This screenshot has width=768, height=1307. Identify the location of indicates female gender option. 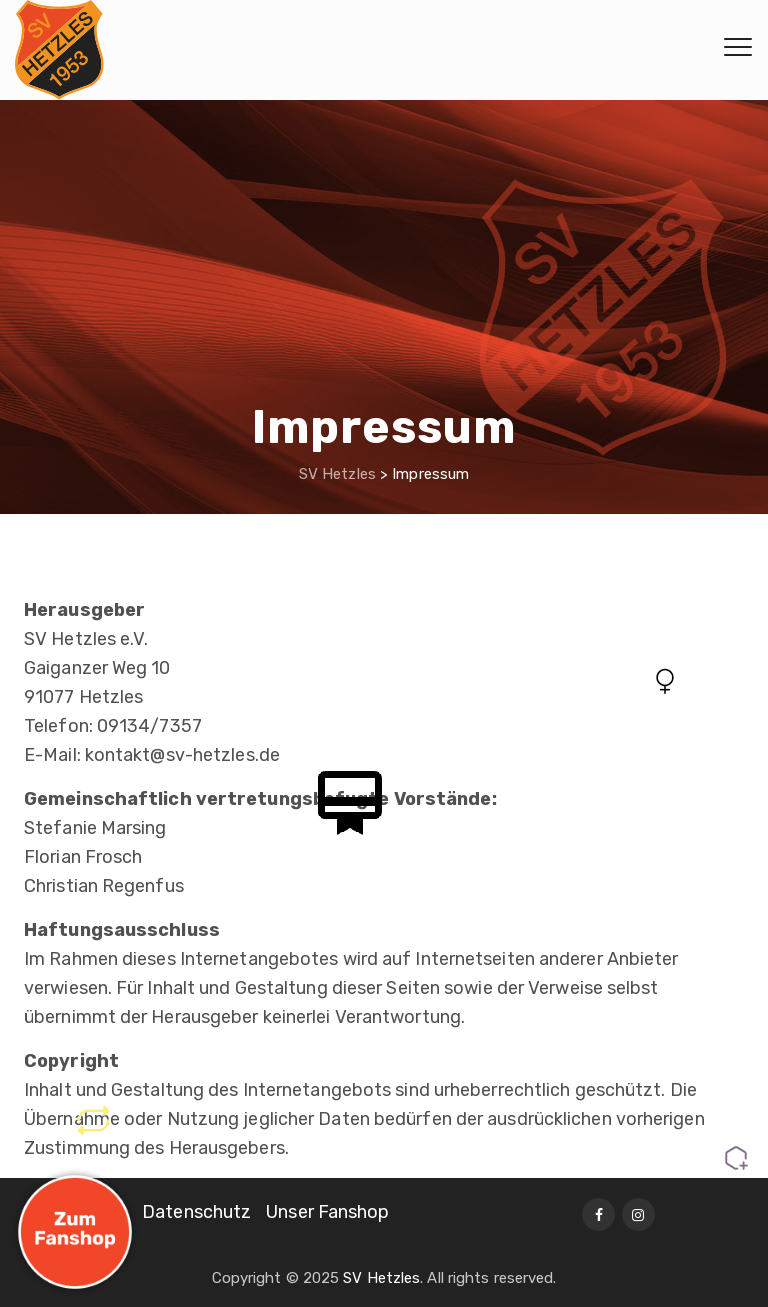
(665, 681).